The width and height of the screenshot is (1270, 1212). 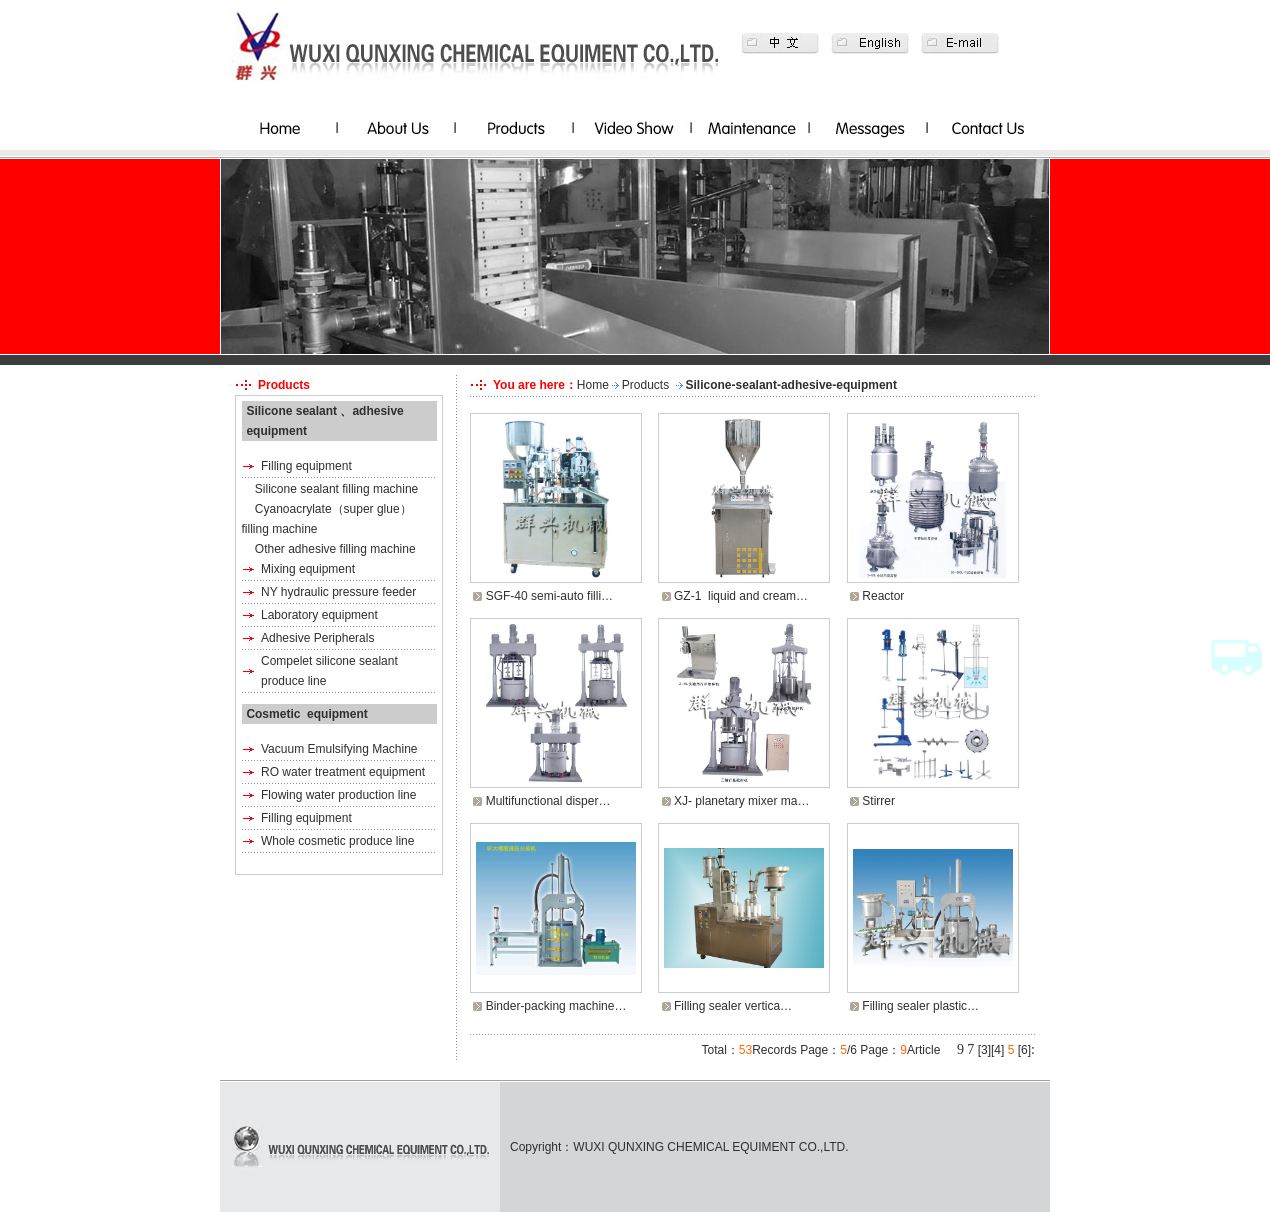 What do you see at coordinates (1235, 655) in the screenshot?
I see `track your delivery or shipment` at bounding box center [1235, 655].